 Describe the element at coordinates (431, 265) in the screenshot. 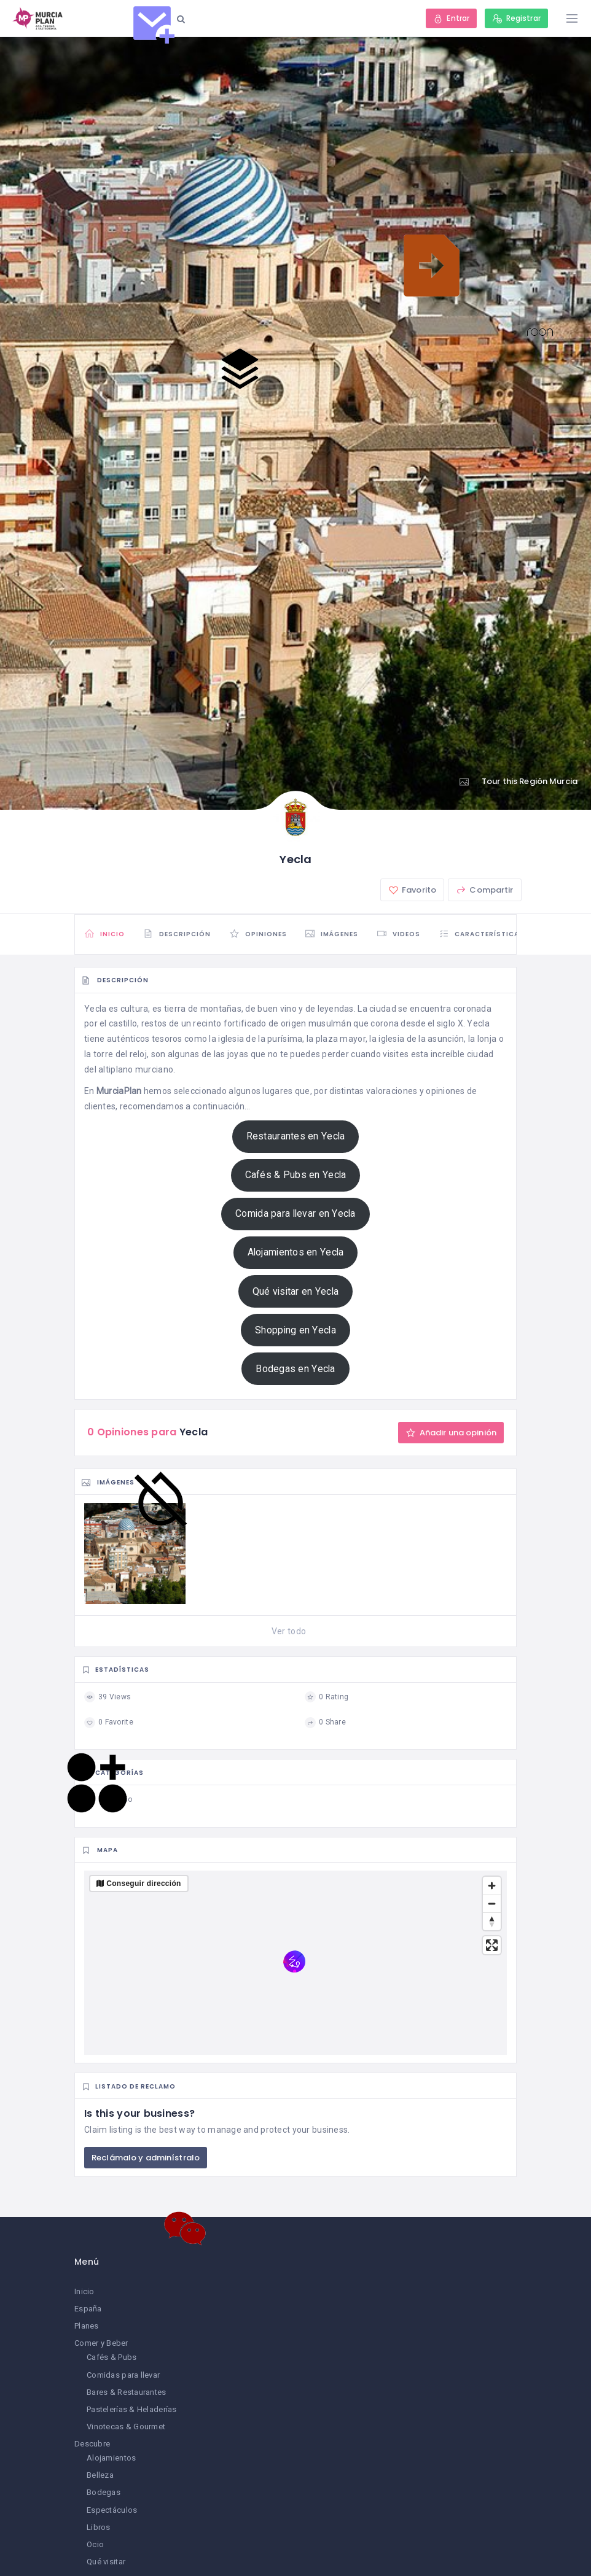

I see `transfer or export a file` at that location.